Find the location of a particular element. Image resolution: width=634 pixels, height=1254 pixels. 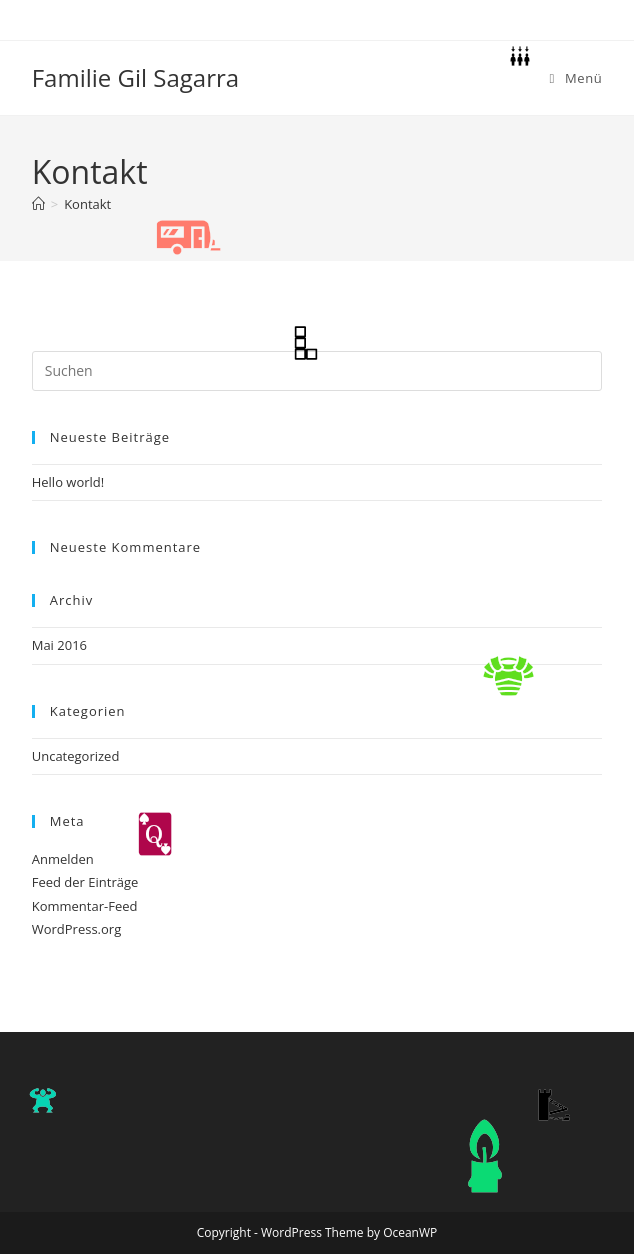

select caravan or RV vehicle type is located at coordinates (188, 237).